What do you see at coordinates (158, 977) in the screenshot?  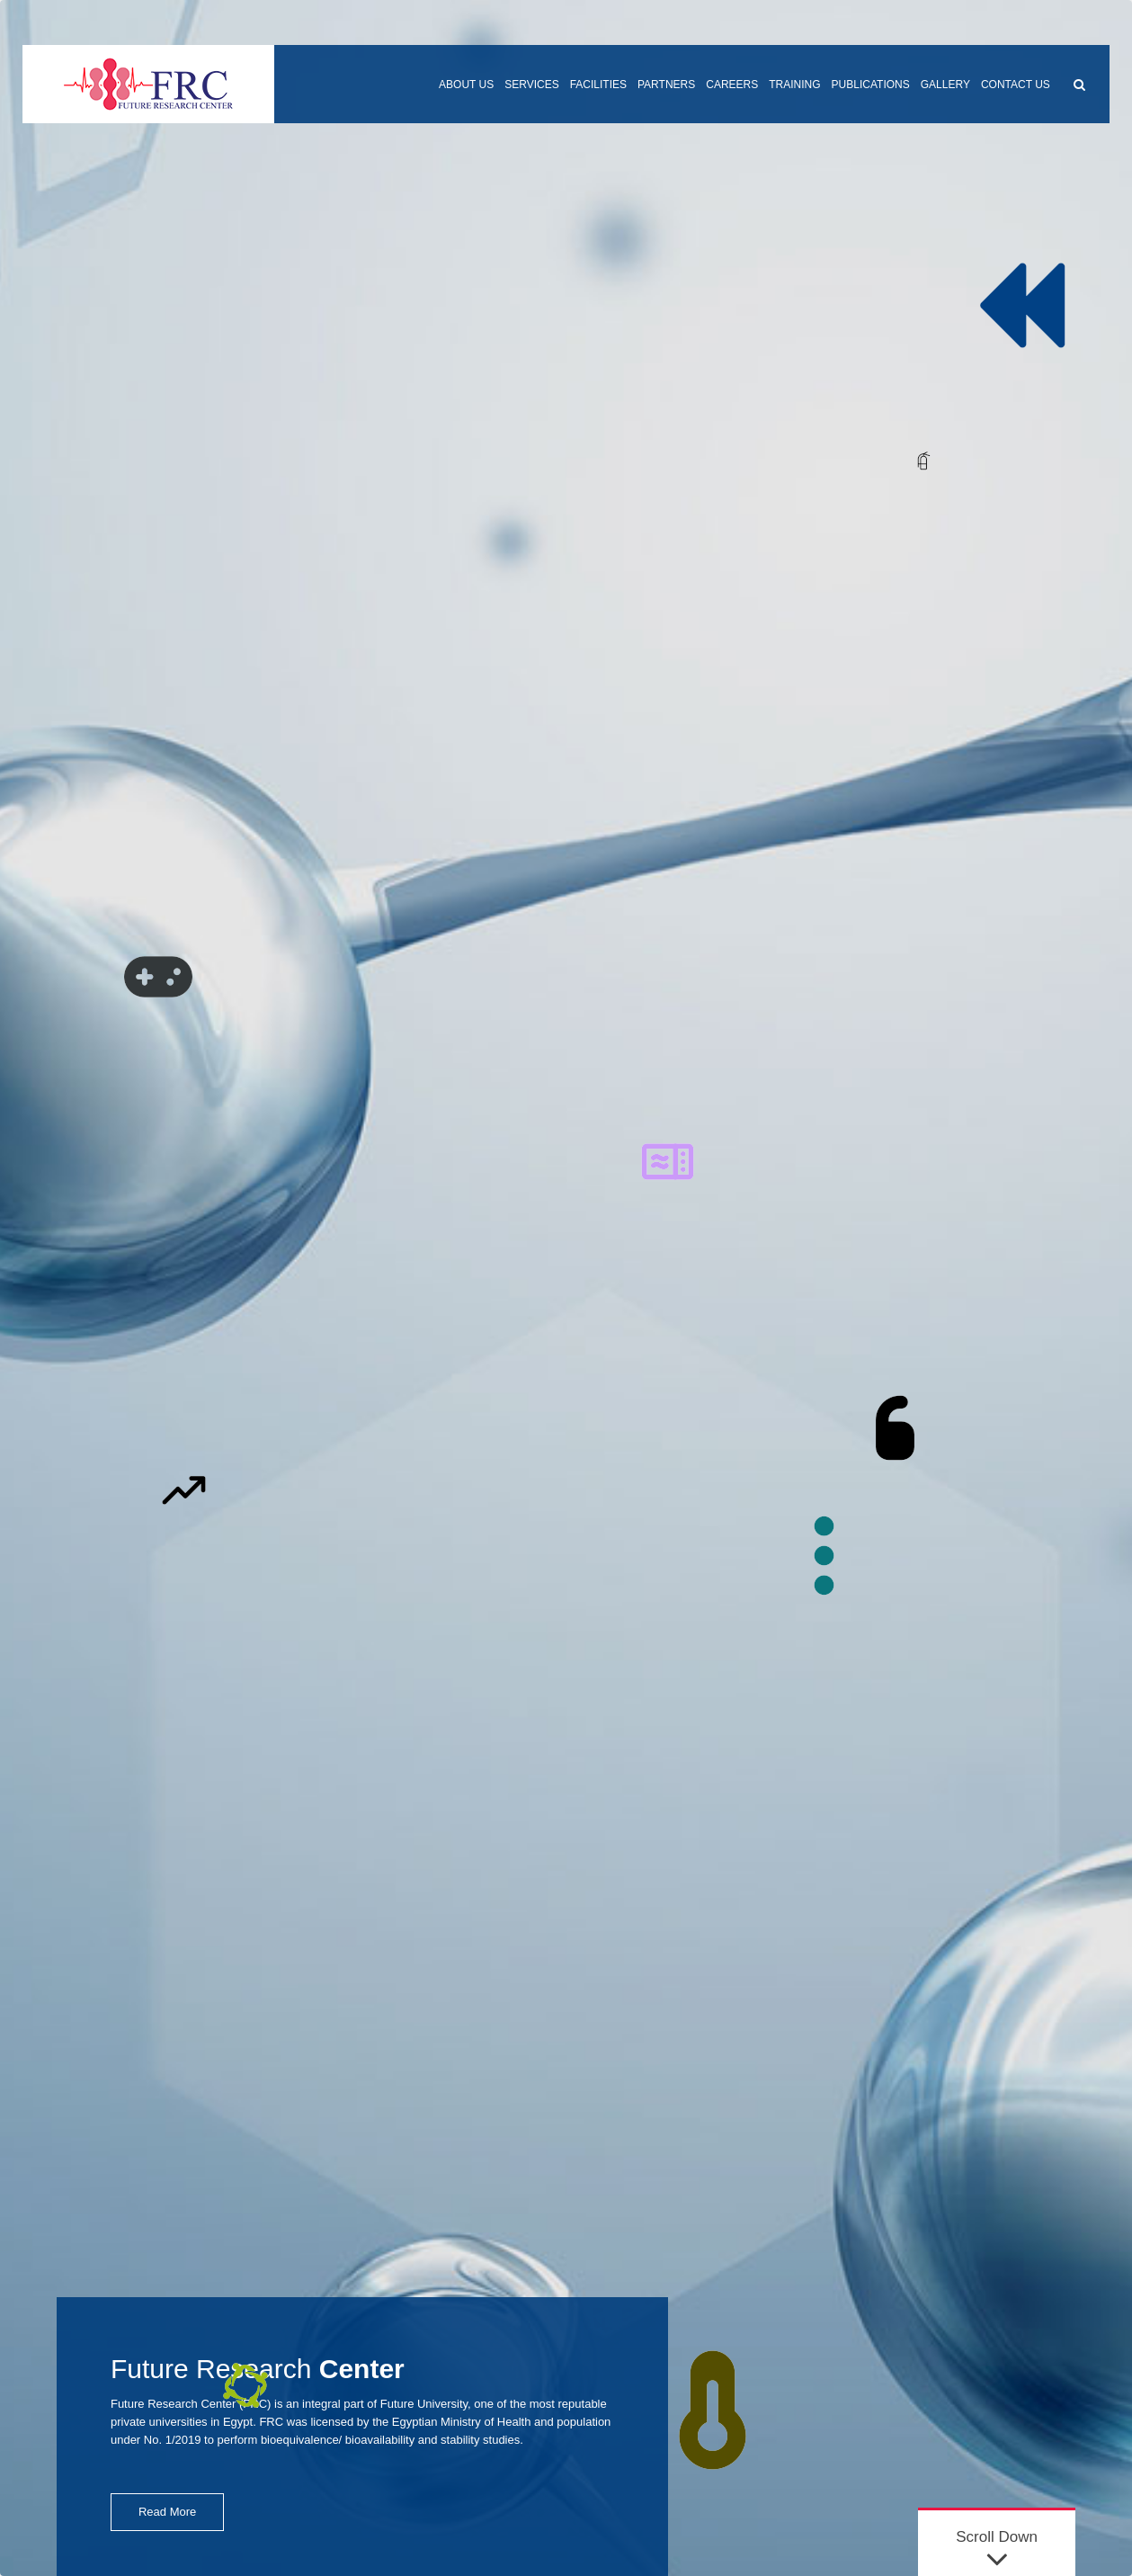 I see `access games or gaming features` at bounding box center [158, 977].